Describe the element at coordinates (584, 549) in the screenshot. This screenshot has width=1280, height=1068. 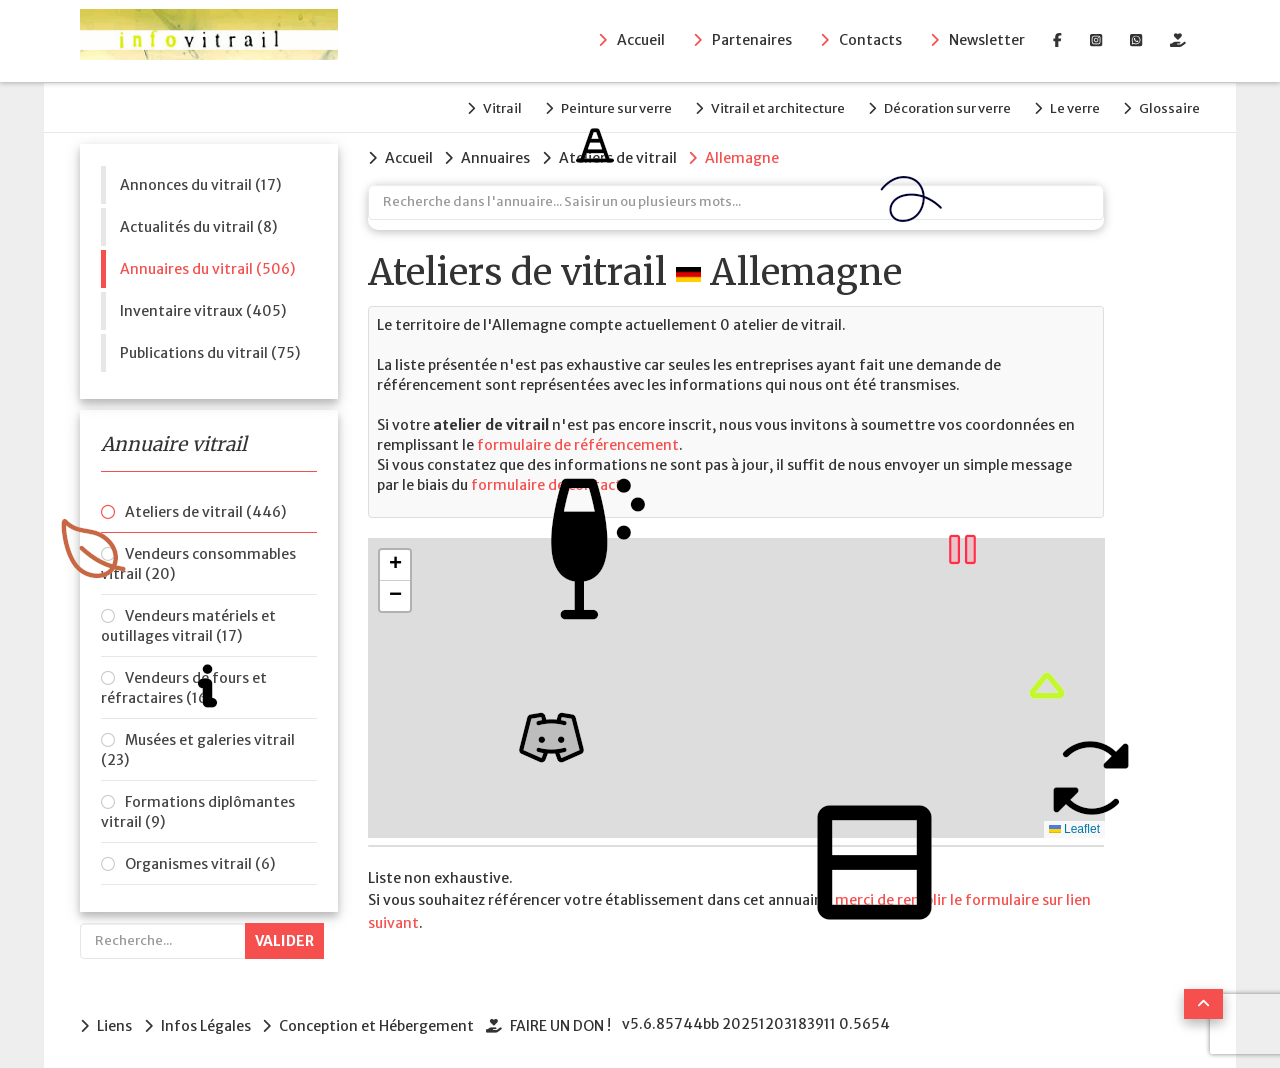
I see `celebrate a completed milestone or achievement` at that location.